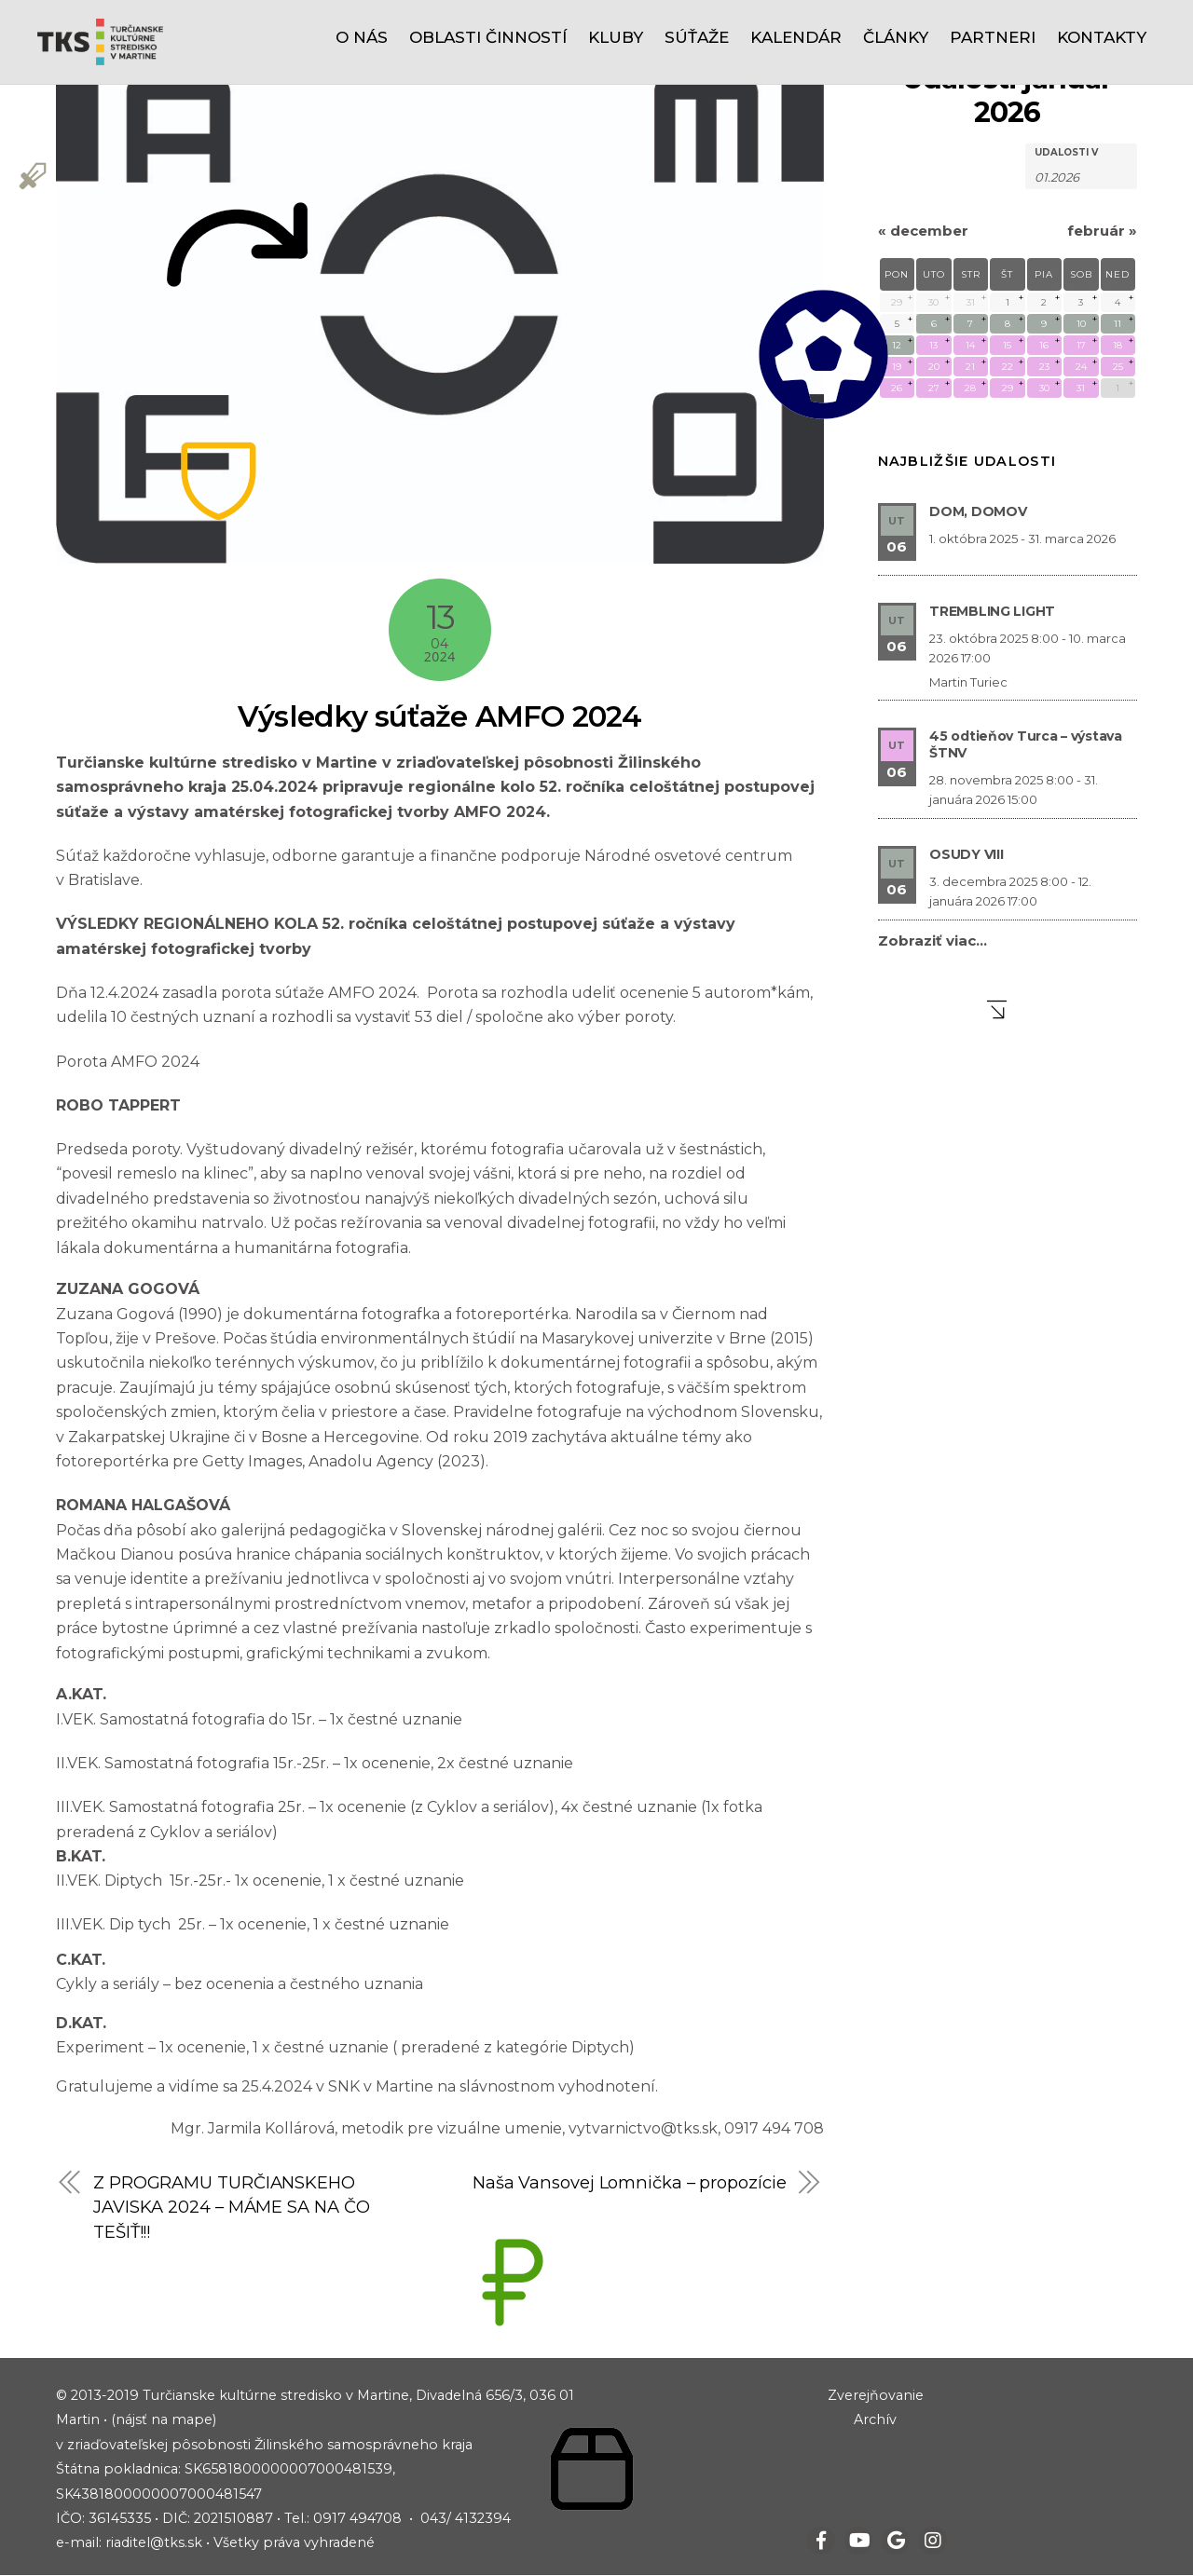  Describe the element at coordinates (592, 2469) in the screenshot. I see `view package or shipment details` at that location.